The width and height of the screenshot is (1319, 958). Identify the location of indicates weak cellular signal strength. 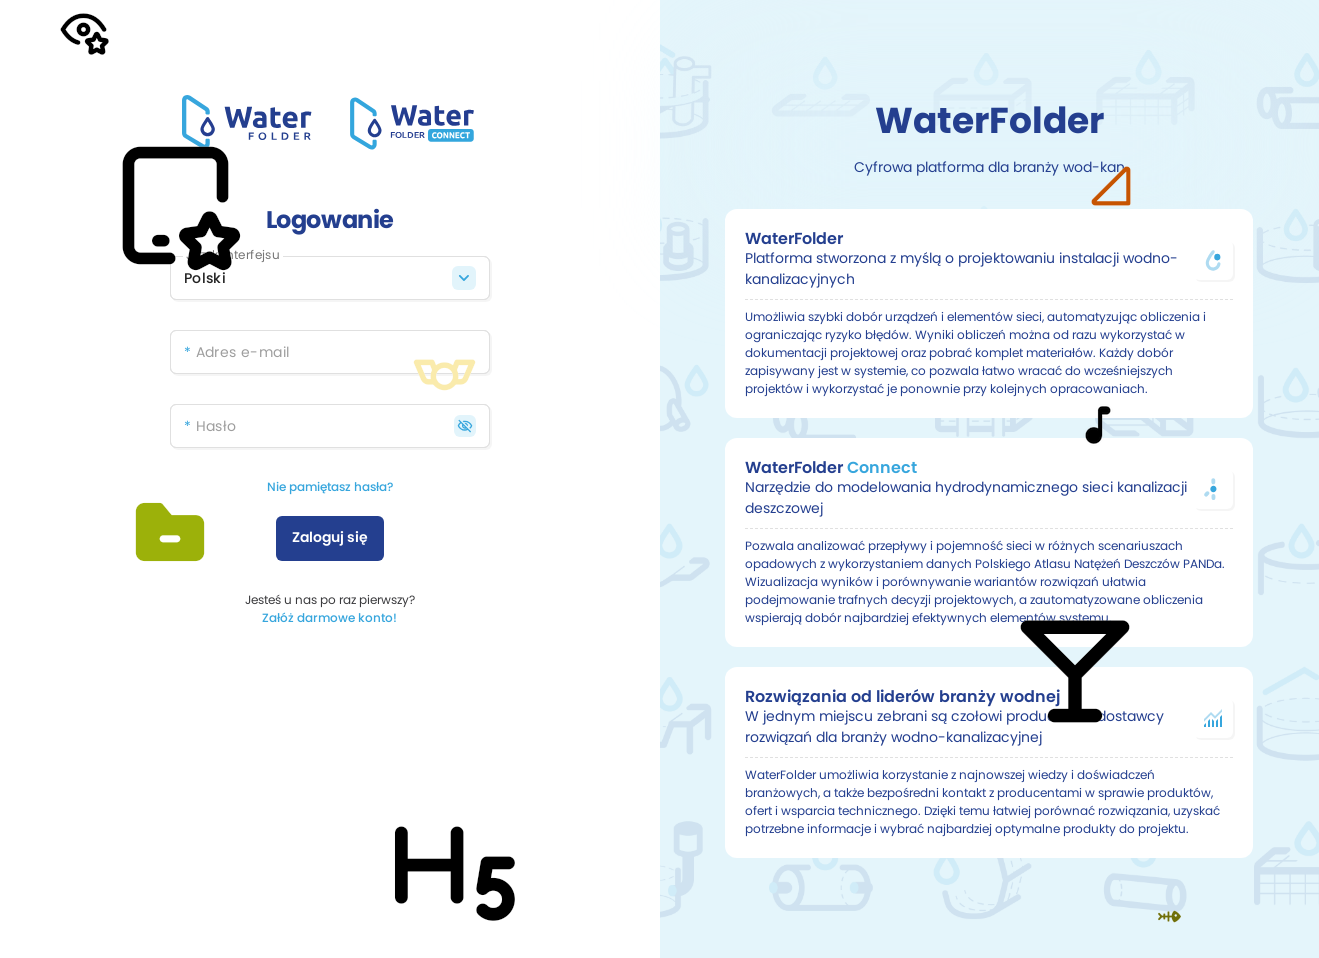
(1111, 186).